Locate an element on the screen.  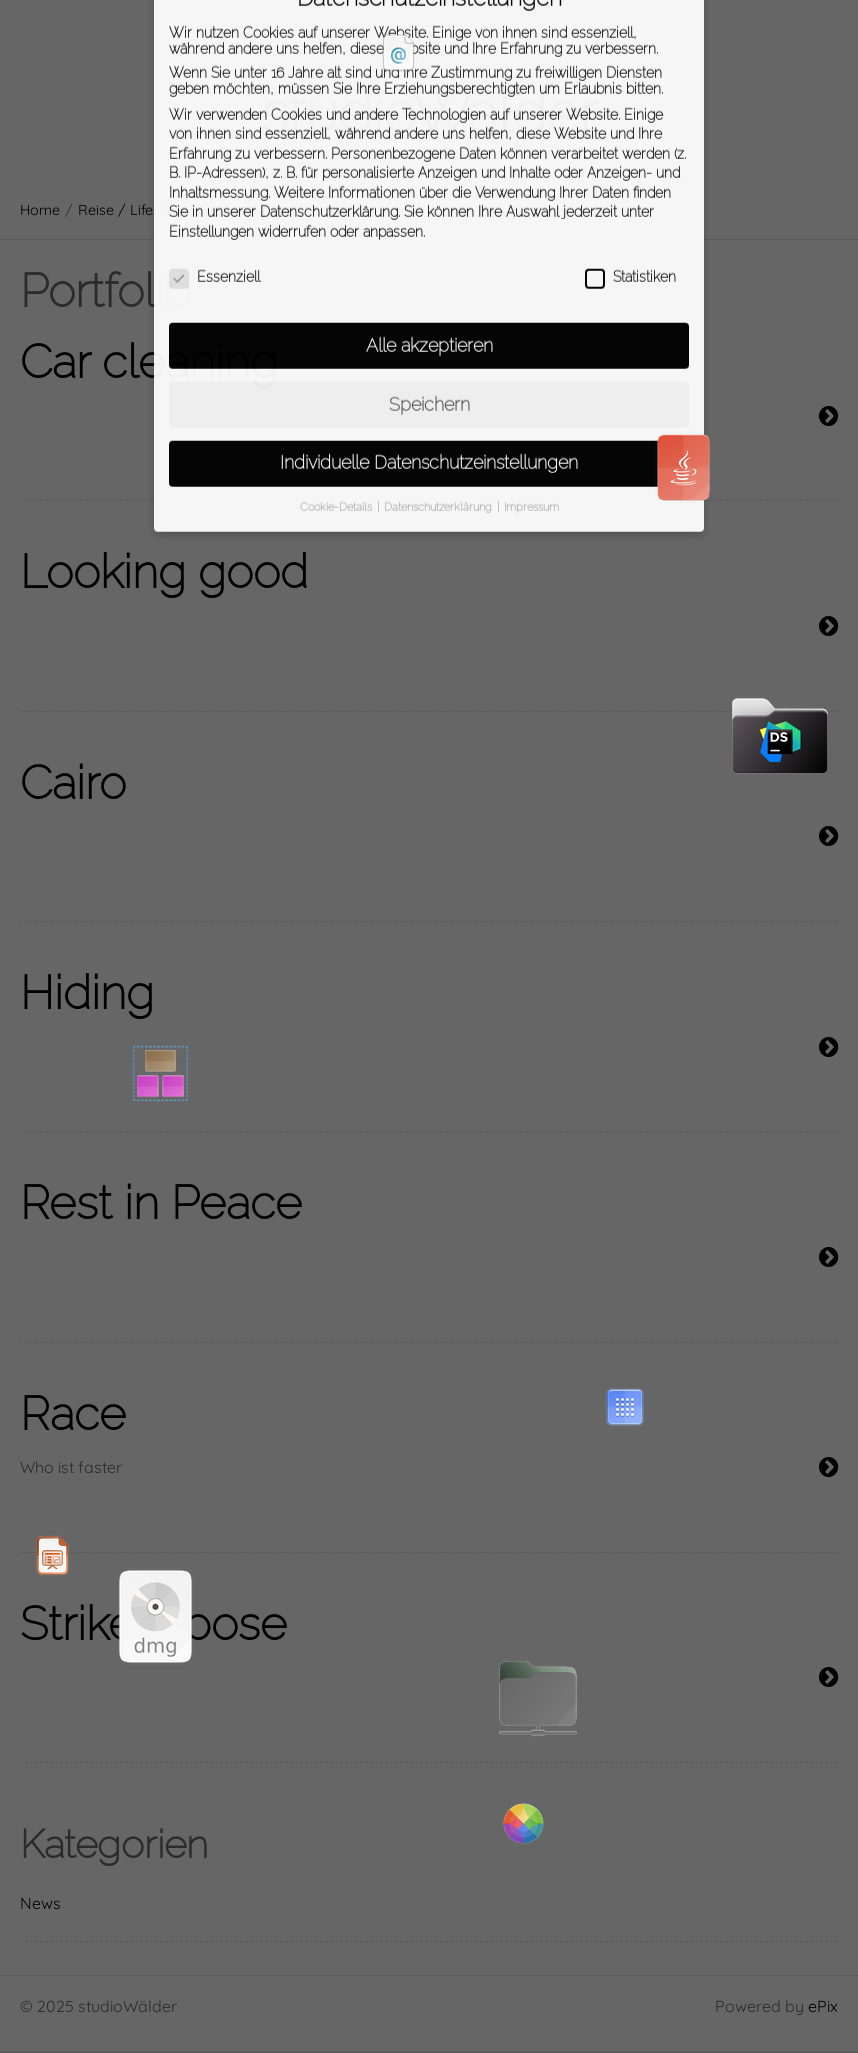
apple disk image file (.dmg) is located at coordinates (155, 1616).